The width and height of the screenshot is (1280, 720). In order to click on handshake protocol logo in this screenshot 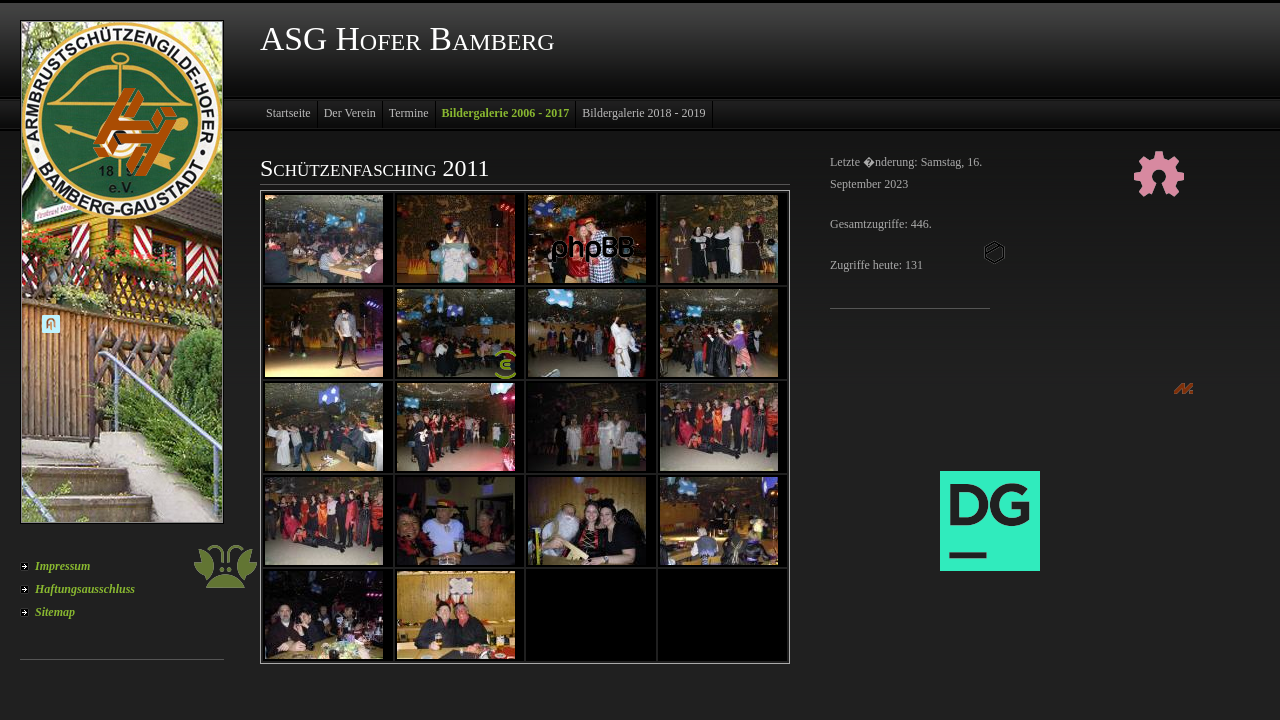, I will do `click(135, 132)`.